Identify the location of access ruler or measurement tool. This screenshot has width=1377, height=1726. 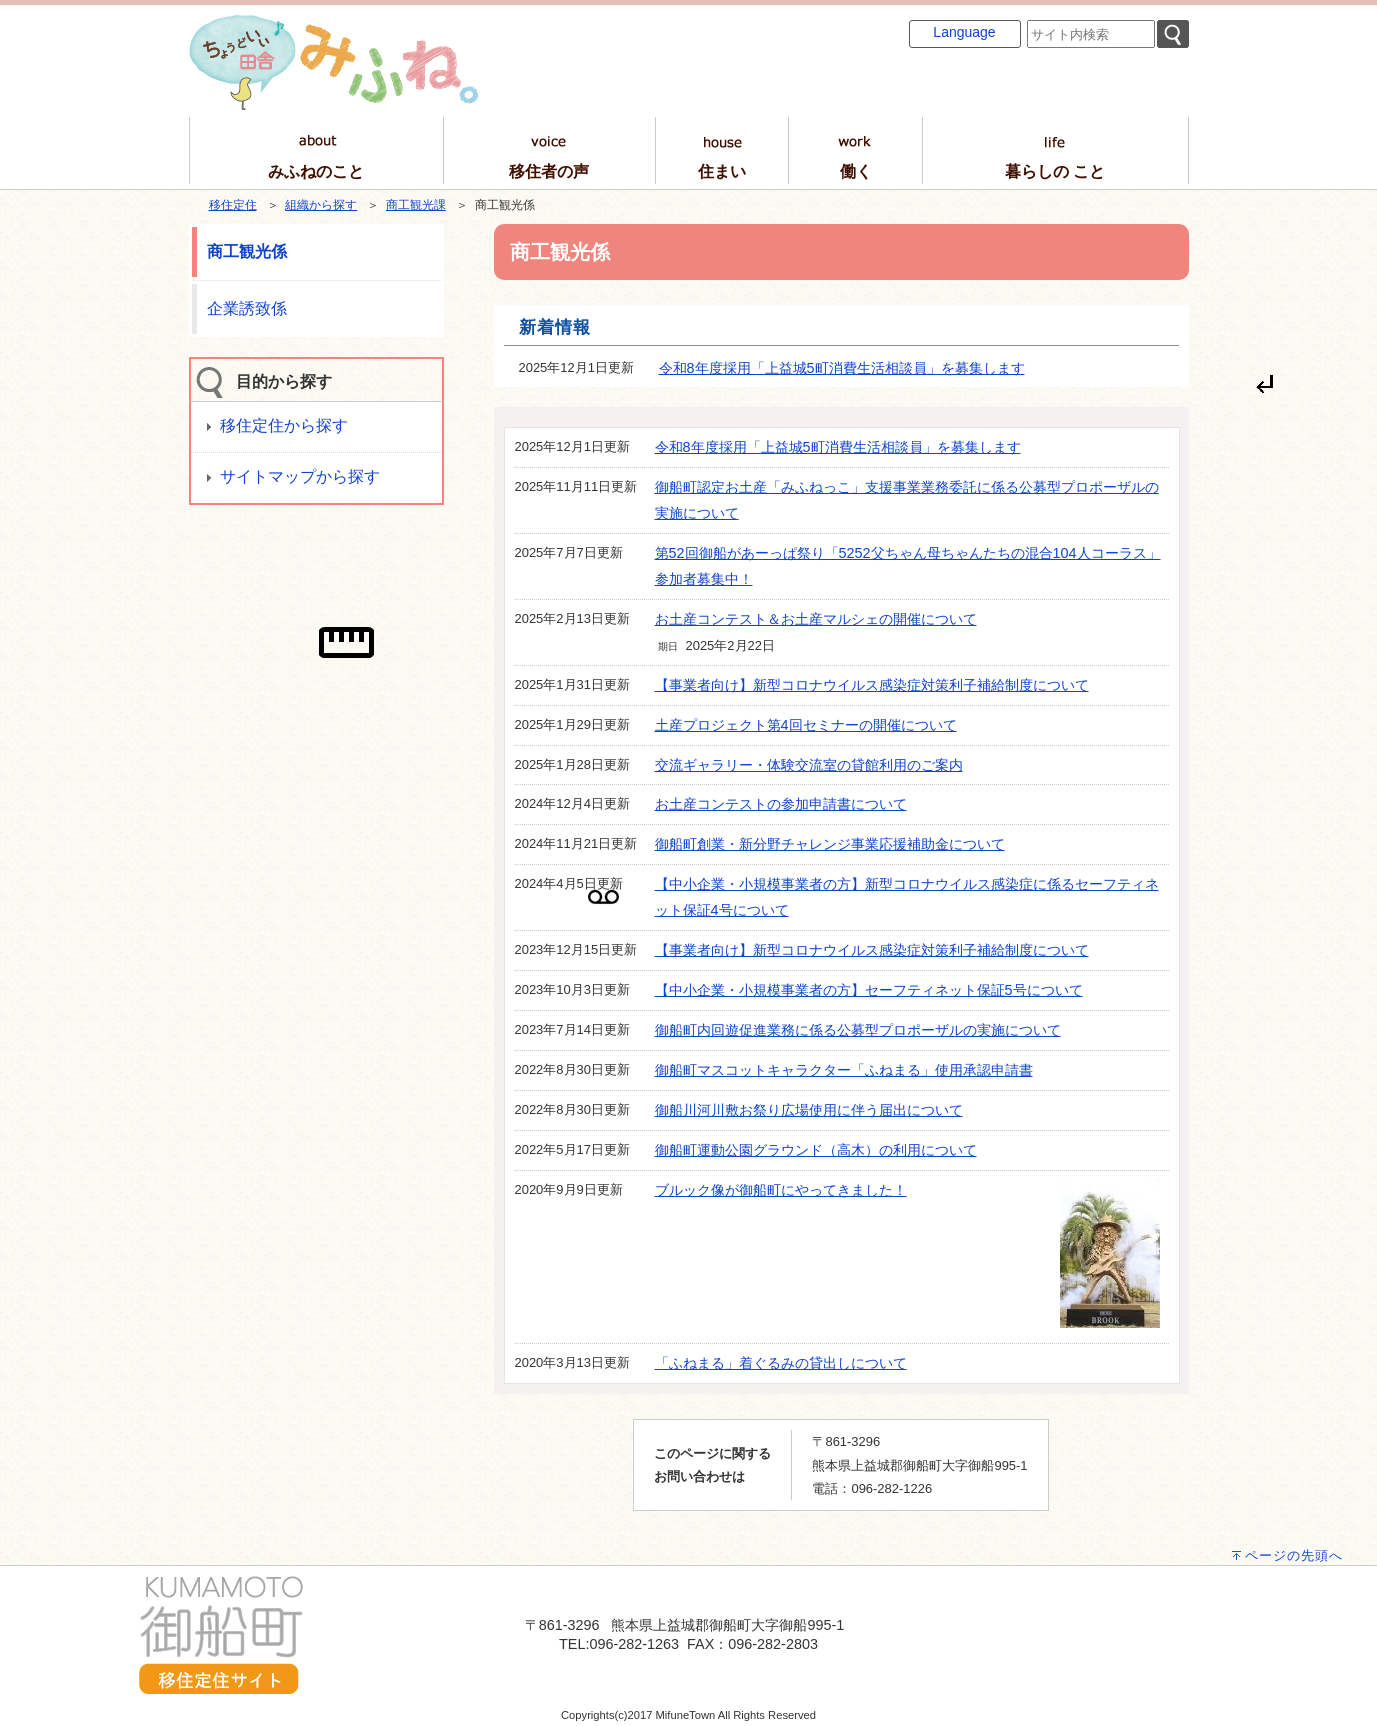
(346, 642).